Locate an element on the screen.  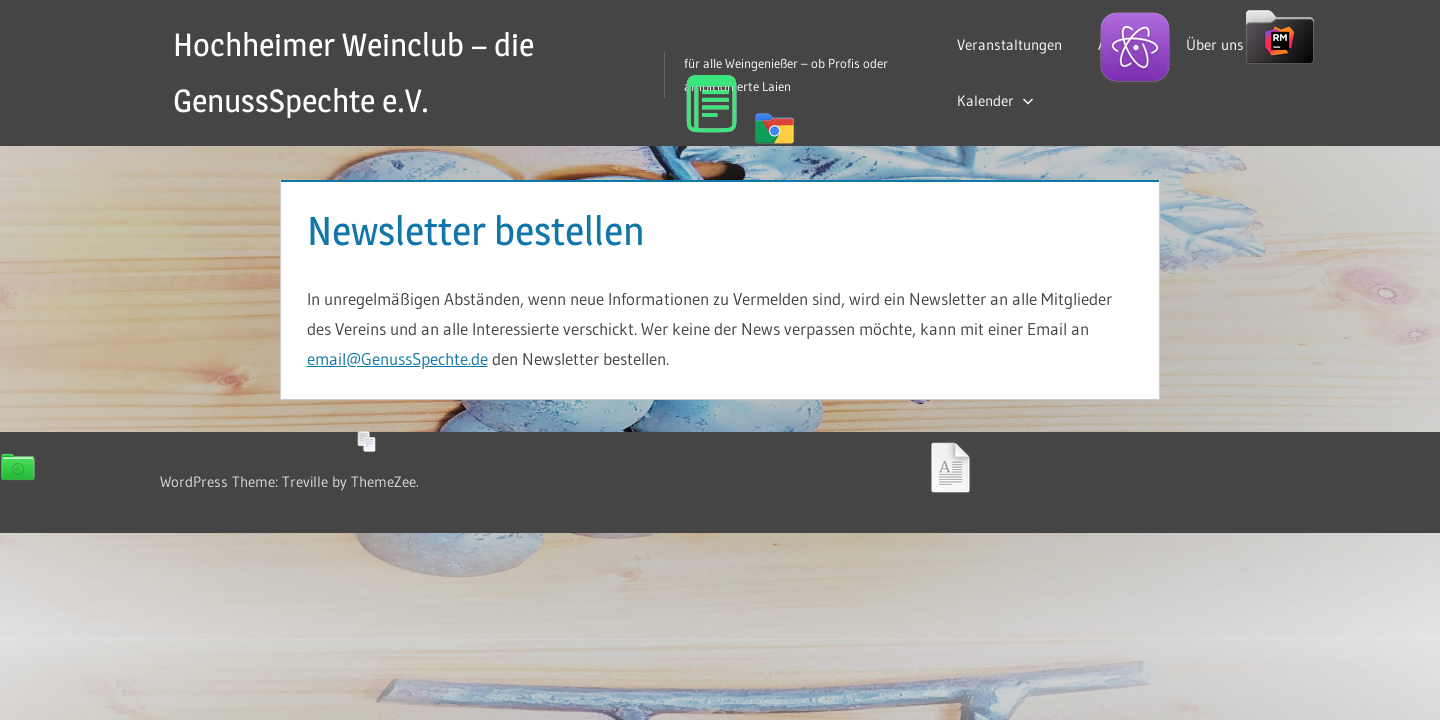
access temporary files folder is located at coordinates (18, 467).